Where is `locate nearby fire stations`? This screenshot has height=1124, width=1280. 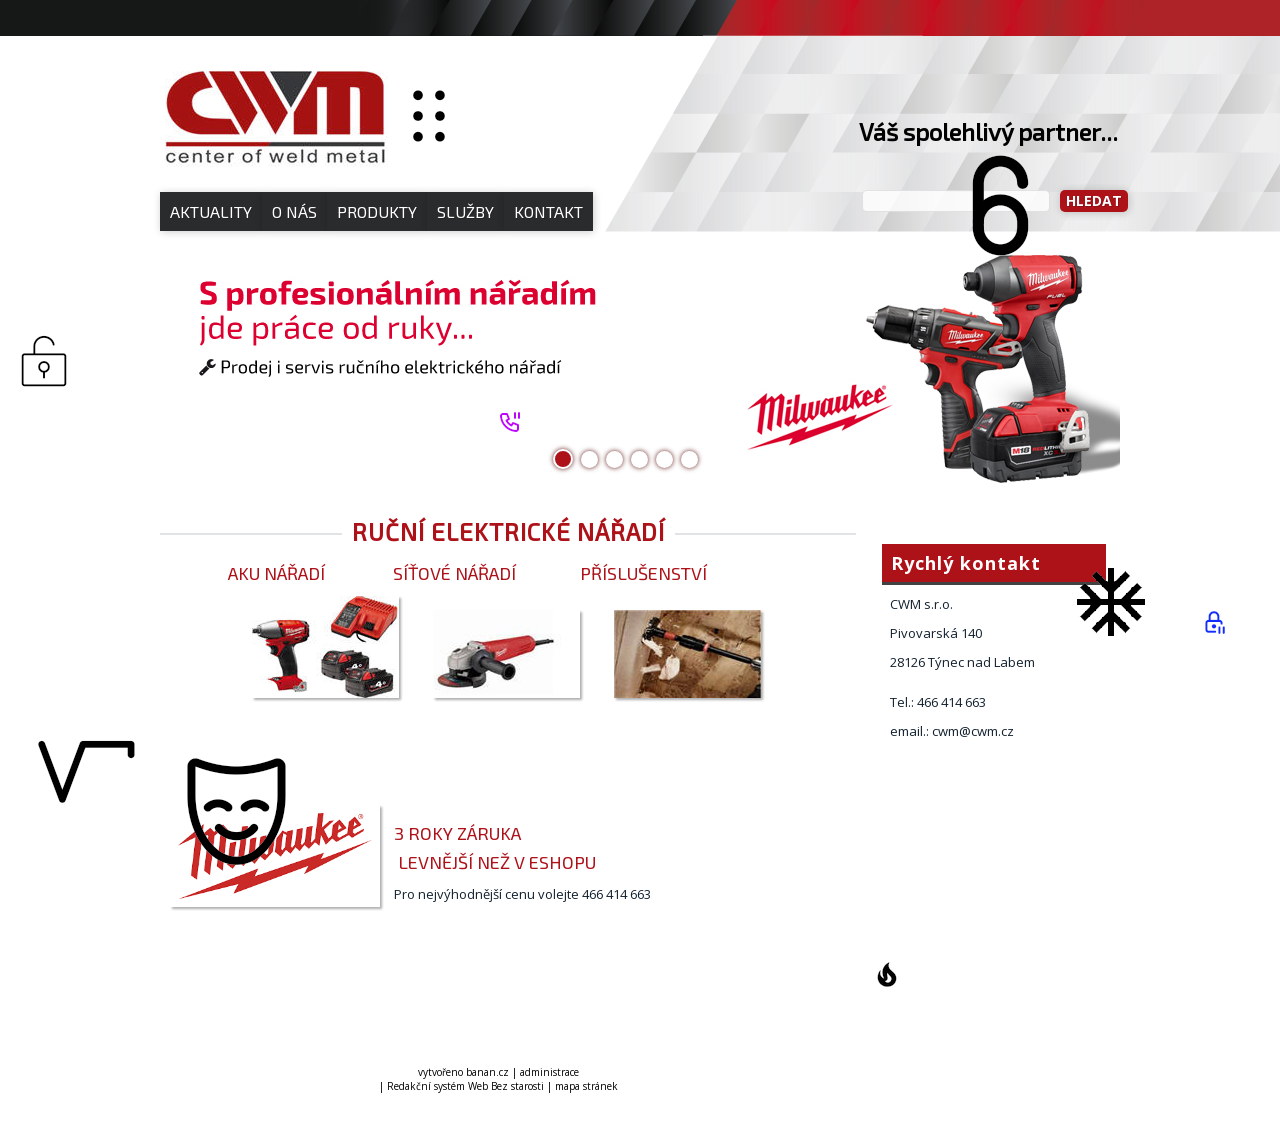
locate nearby fire stations is located at coordinates (887, 975).